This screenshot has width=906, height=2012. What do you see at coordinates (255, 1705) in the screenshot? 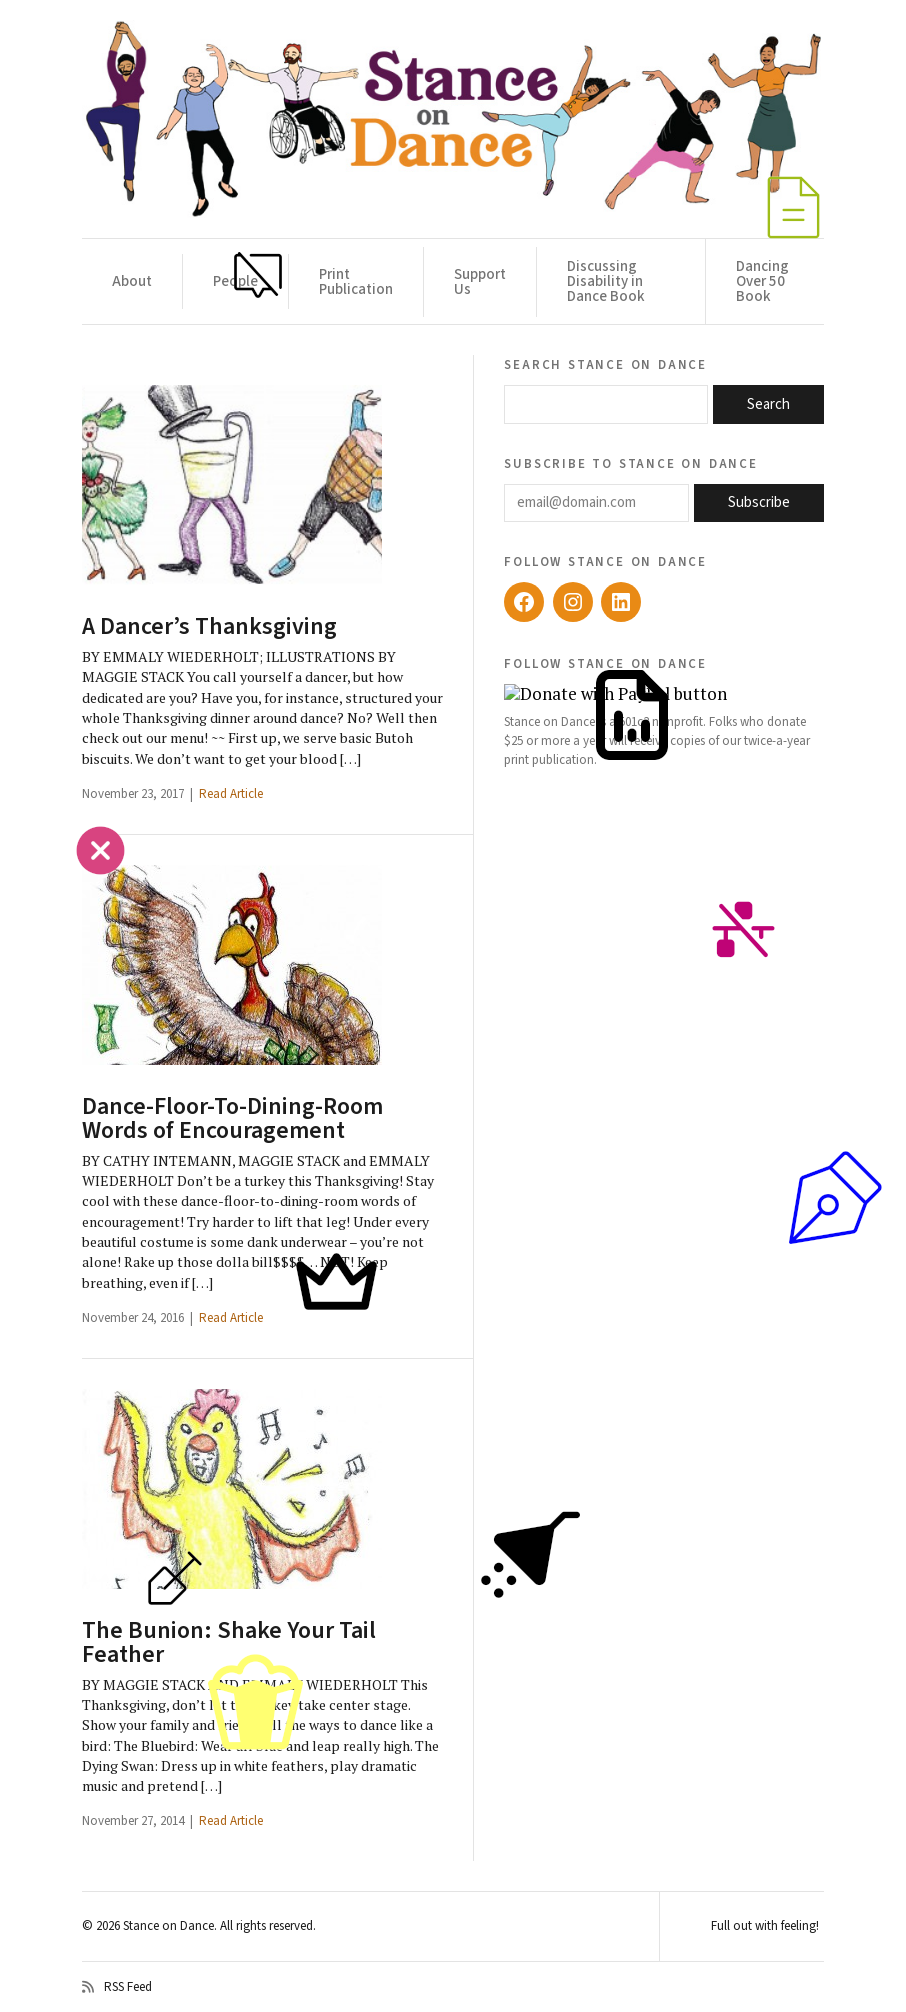
I see `access movies or entertainment content` at bounding box center [255, 1705].